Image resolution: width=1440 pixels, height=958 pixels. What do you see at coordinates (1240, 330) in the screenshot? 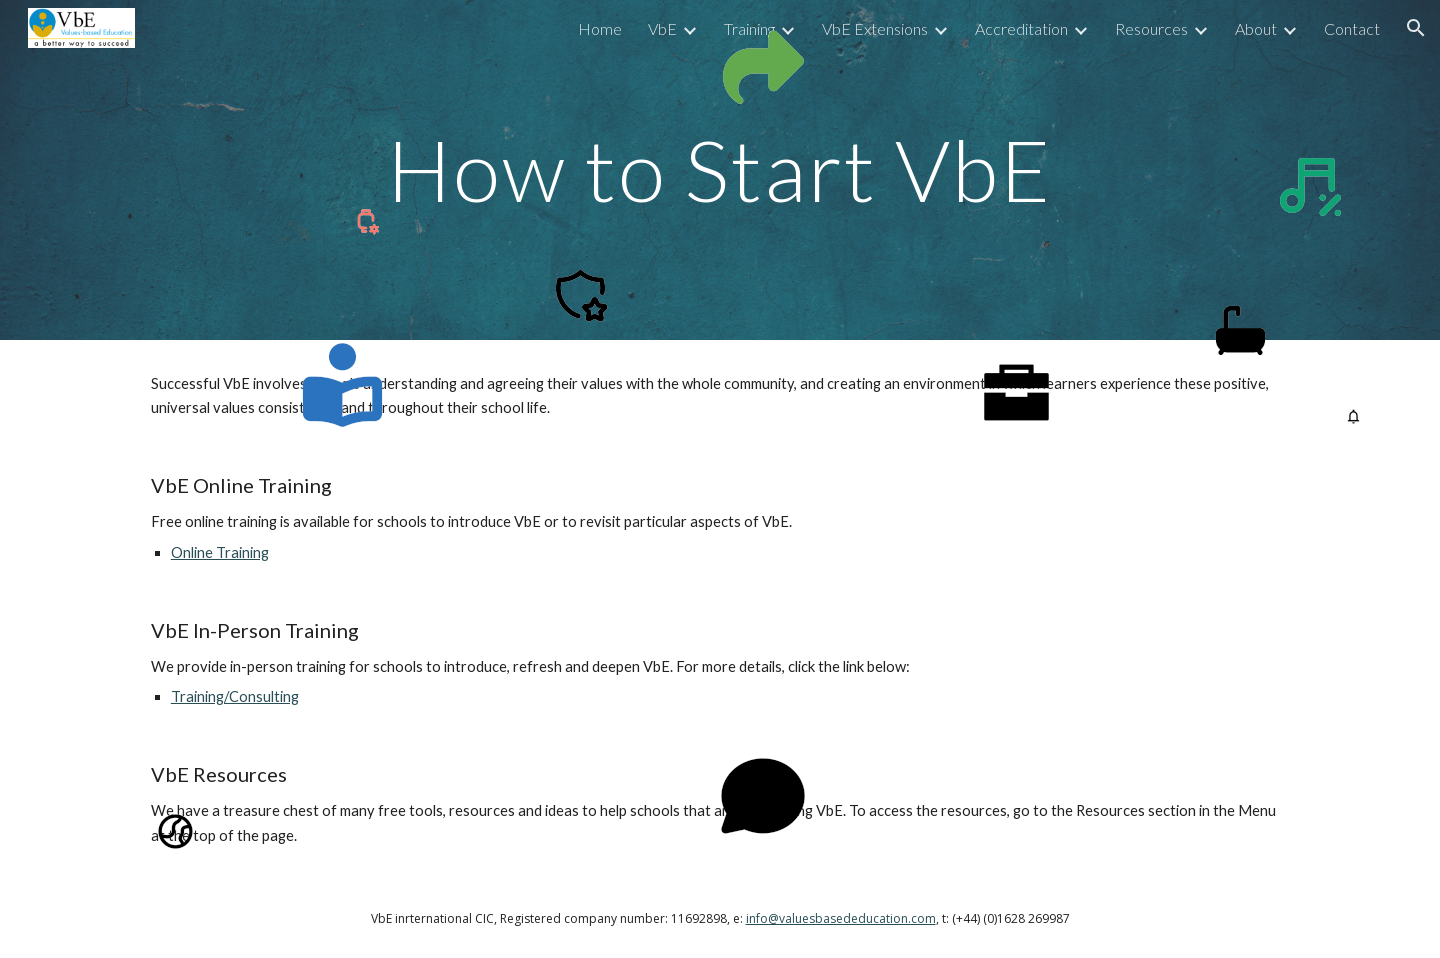
I see `indicates bathroom amenity available` at bounding box center [1240, 330].